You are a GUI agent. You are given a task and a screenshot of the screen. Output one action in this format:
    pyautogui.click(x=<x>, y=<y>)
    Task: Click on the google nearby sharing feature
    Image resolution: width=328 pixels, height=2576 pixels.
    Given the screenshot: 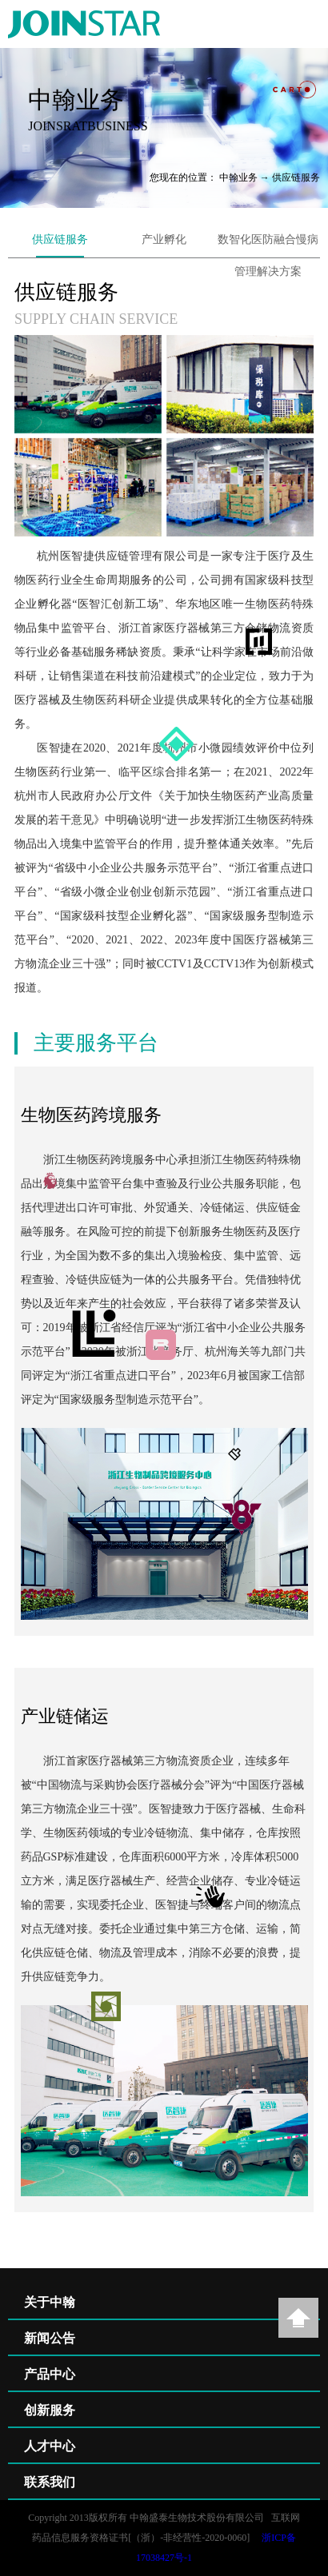 What is the action you would take?
    pyautogui.click(x=176, y=744)
    